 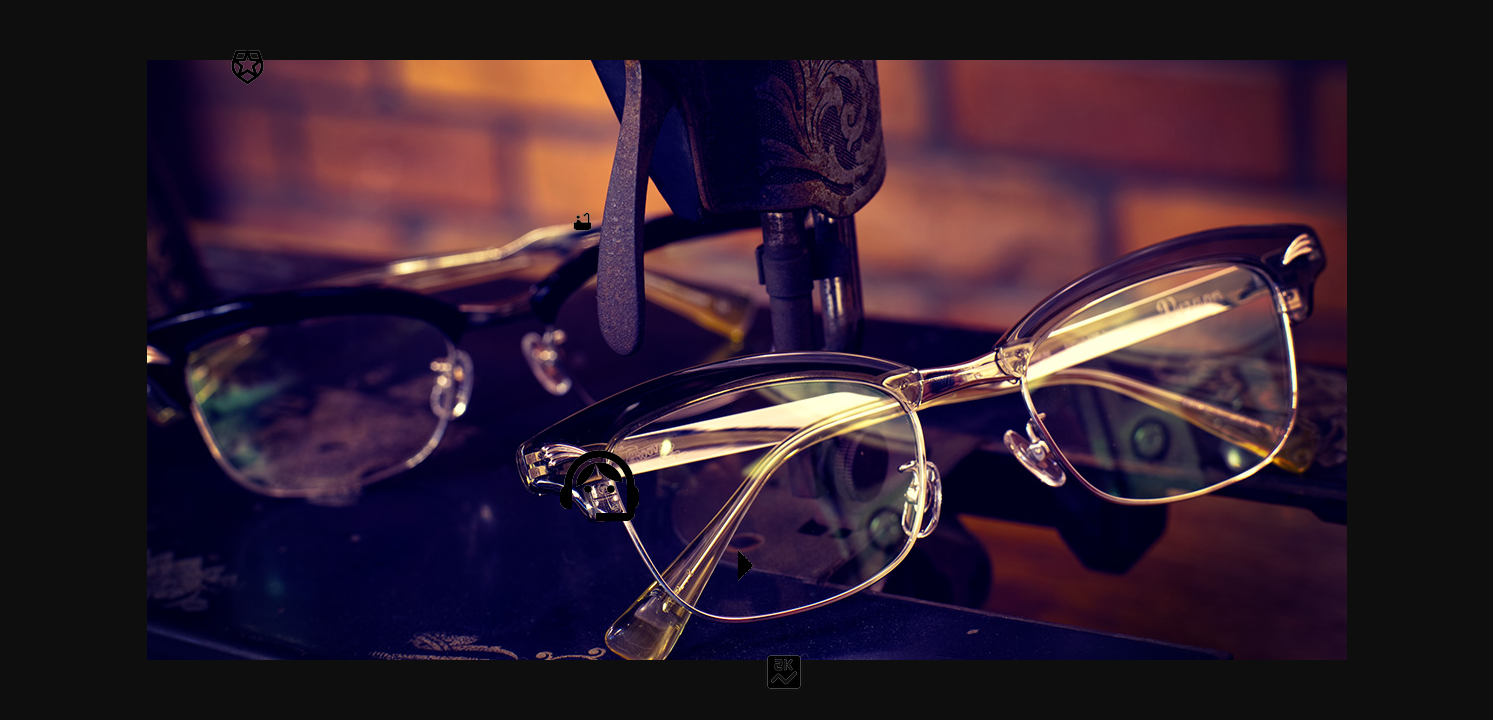 What do you see at coordinates (744, 565) in the screenshot?
I see `navigate to the next item or screen` at bounding box center [744, 565].